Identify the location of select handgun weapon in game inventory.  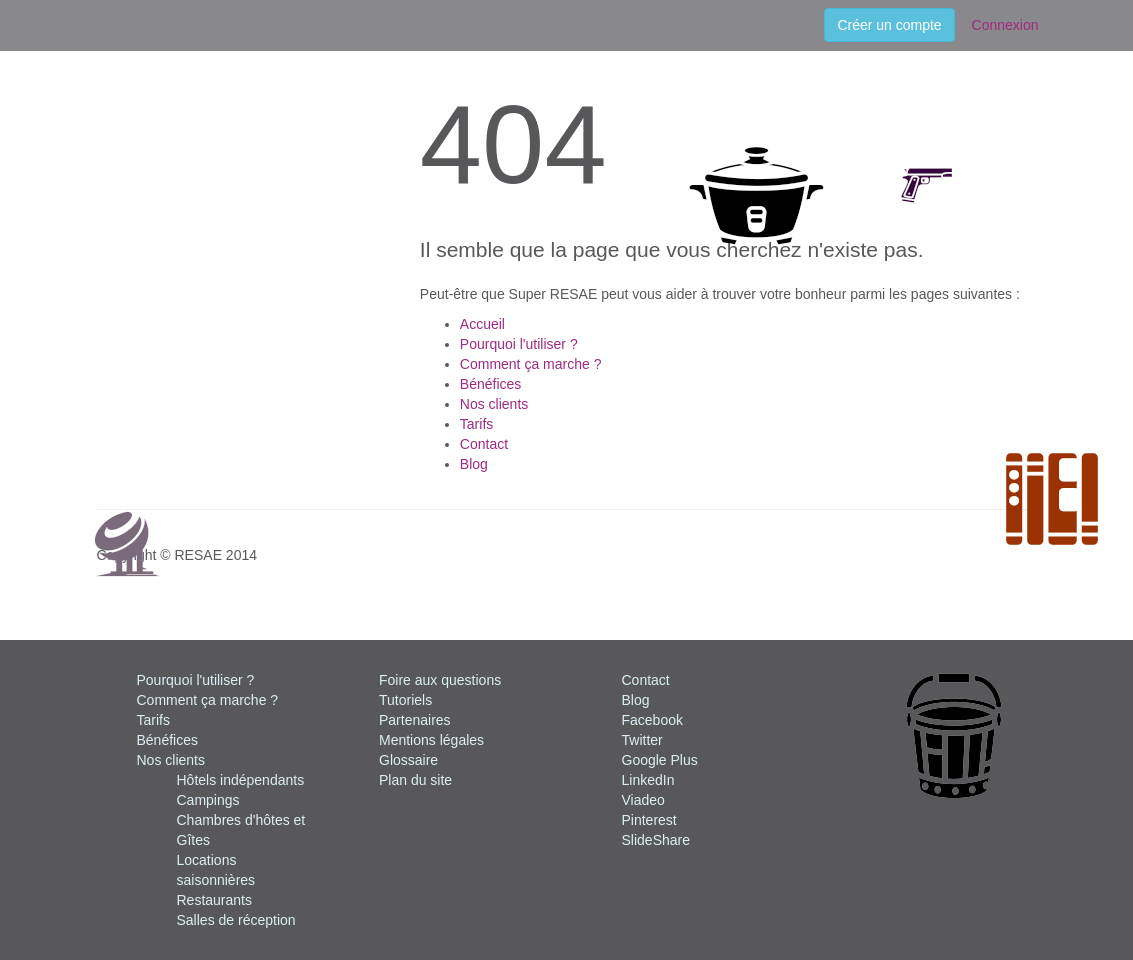
(926, 185).